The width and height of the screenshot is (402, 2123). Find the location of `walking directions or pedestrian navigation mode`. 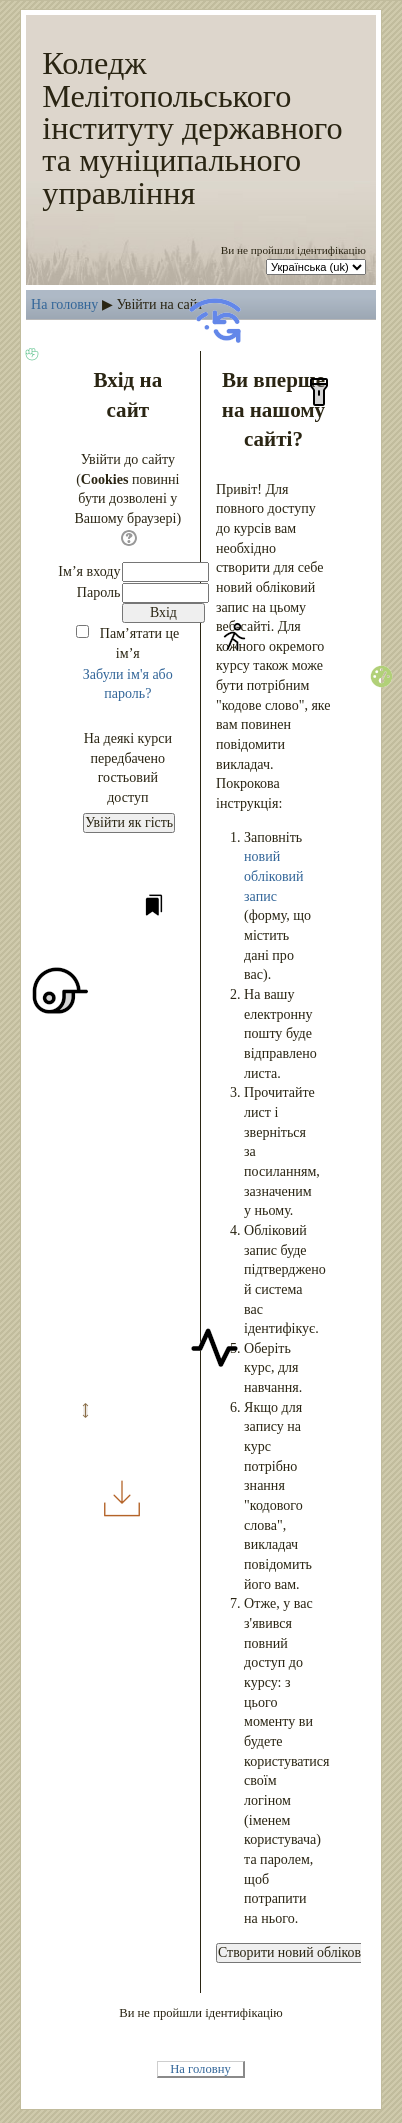

walking directions or pedestrian navigation mode is located at coordinates (234, 636).